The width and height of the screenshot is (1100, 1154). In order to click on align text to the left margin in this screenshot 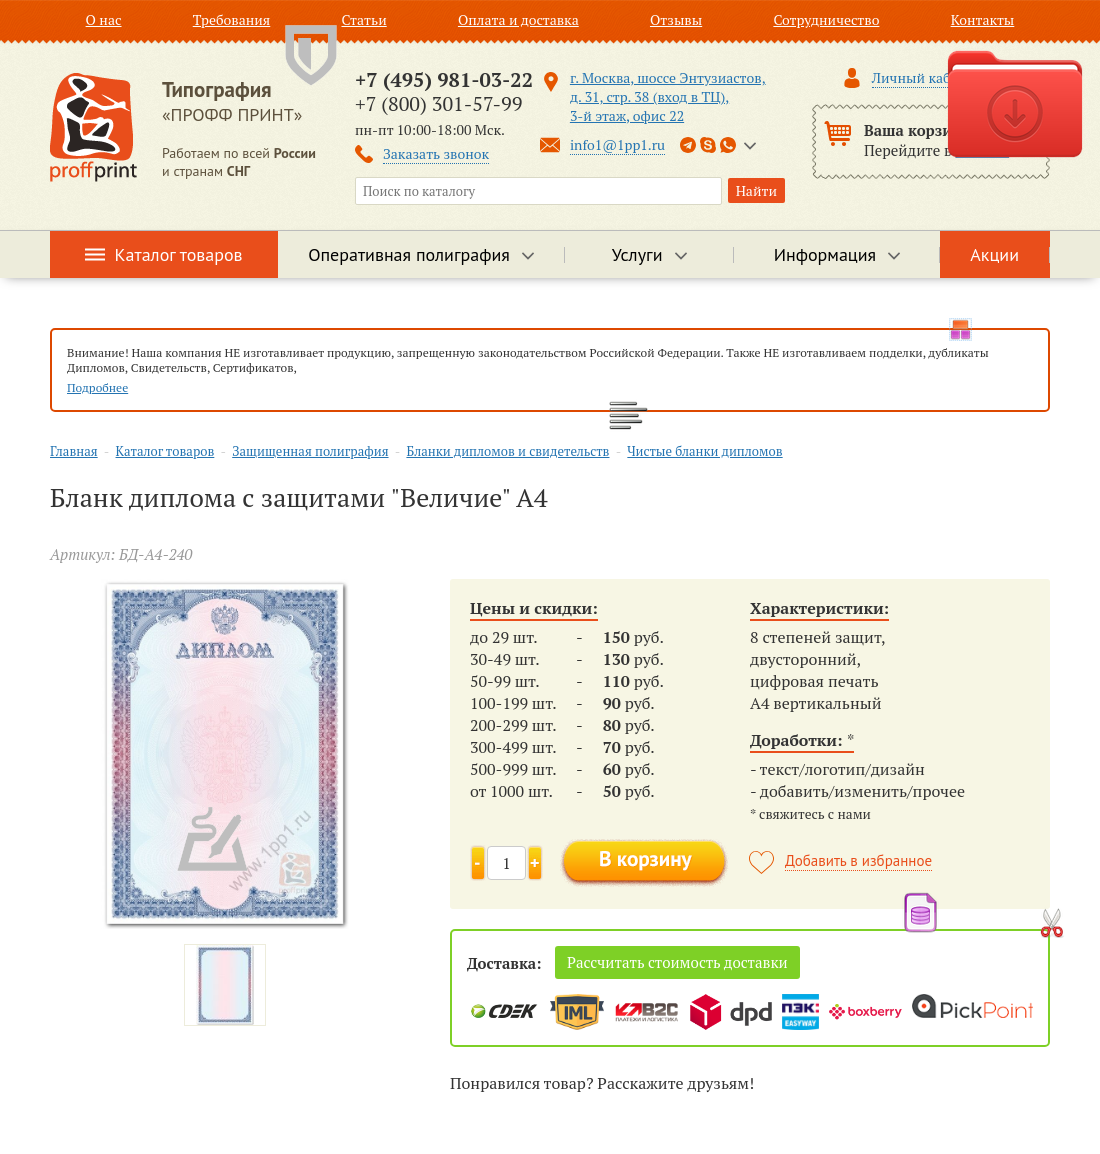, I will do `click(628, 415)`.